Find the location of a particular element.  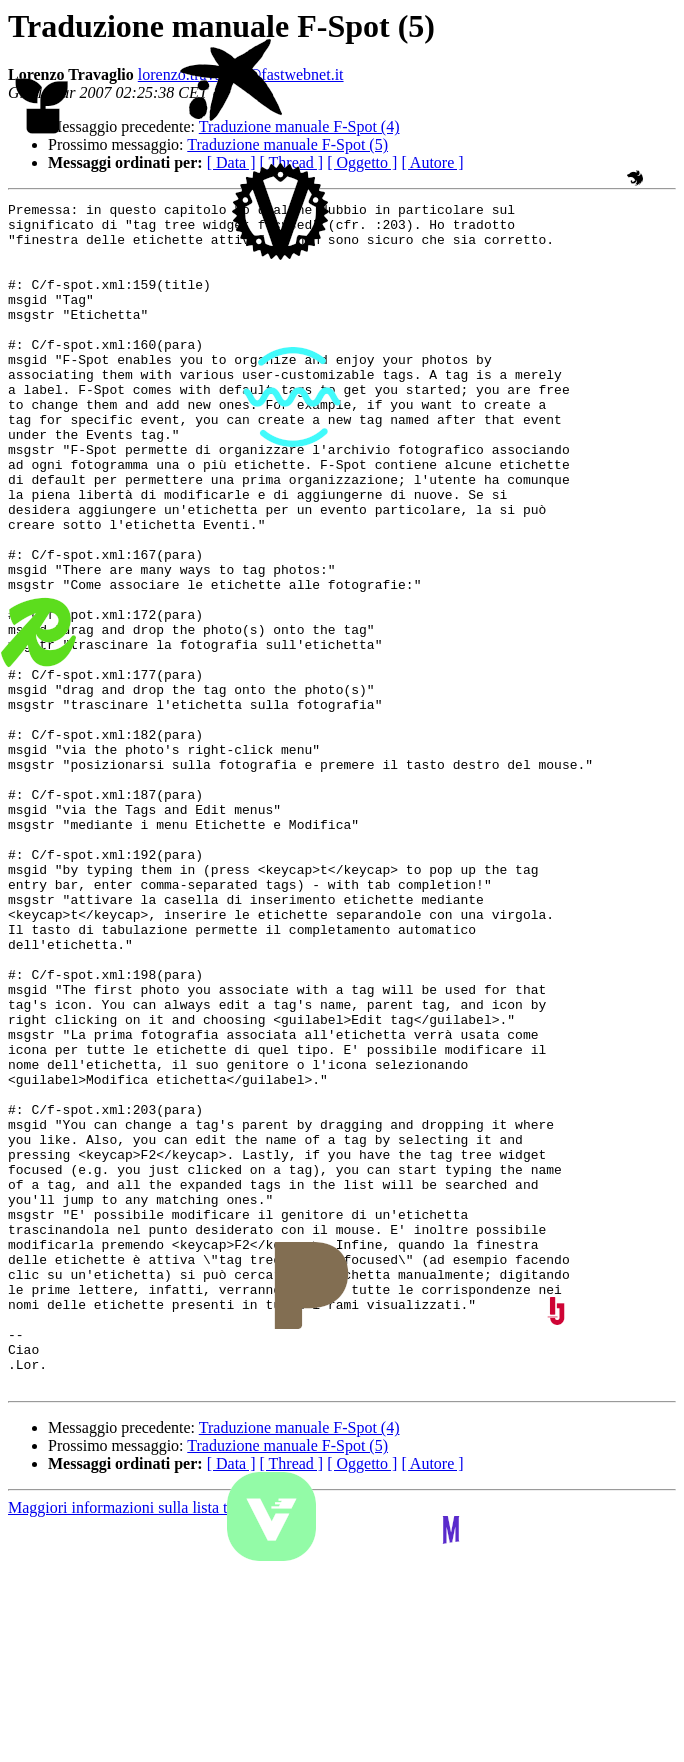

open the CaixaBank mobile banking app is located at coordinates (231, 80).